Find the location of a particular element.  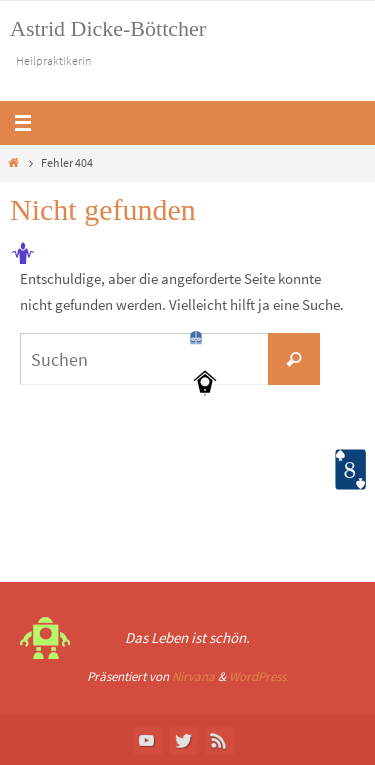

a locked or inaccessible area in a game is located at coordinates (196, 337).